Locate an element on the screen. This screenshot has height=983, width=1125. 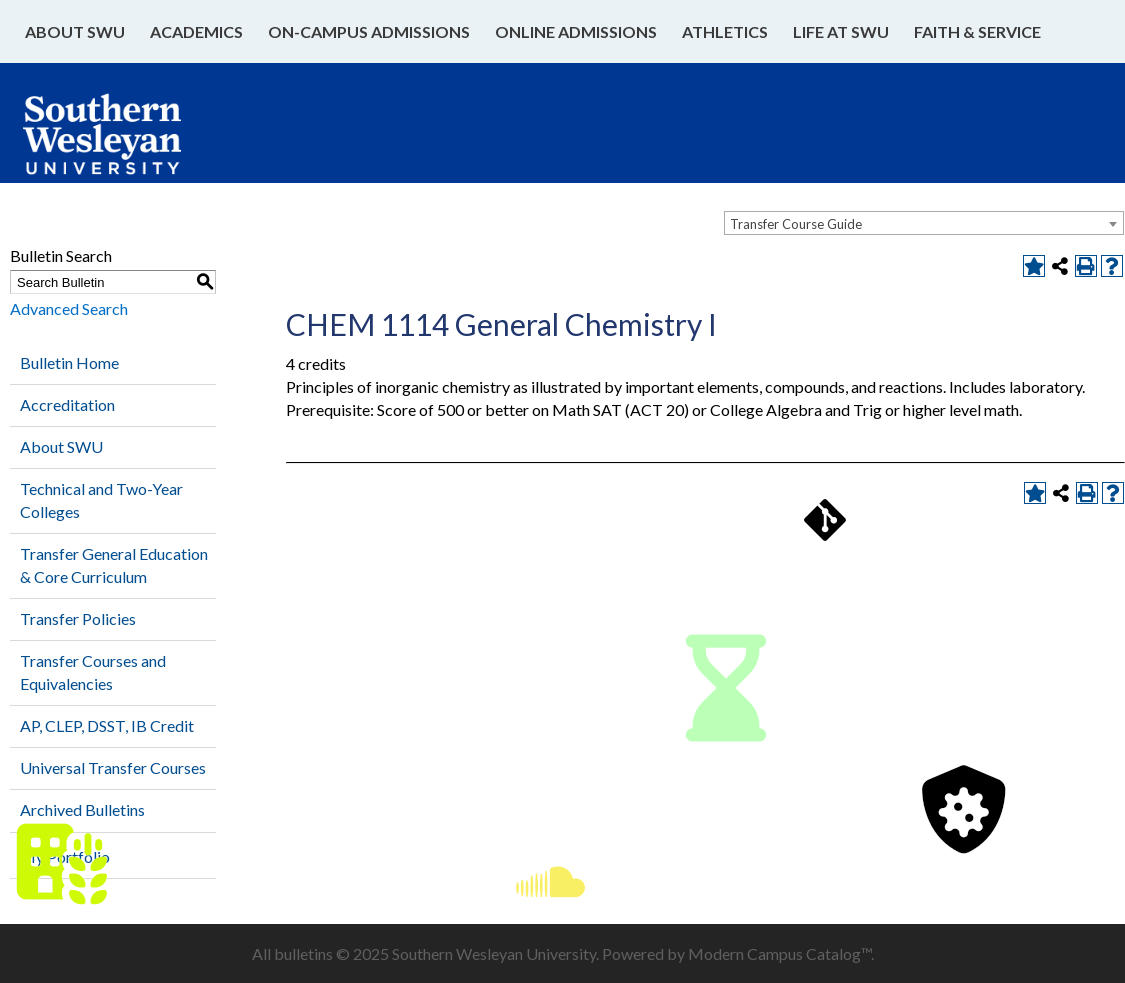
open soundcloud app is located at coordinates (550, 883).